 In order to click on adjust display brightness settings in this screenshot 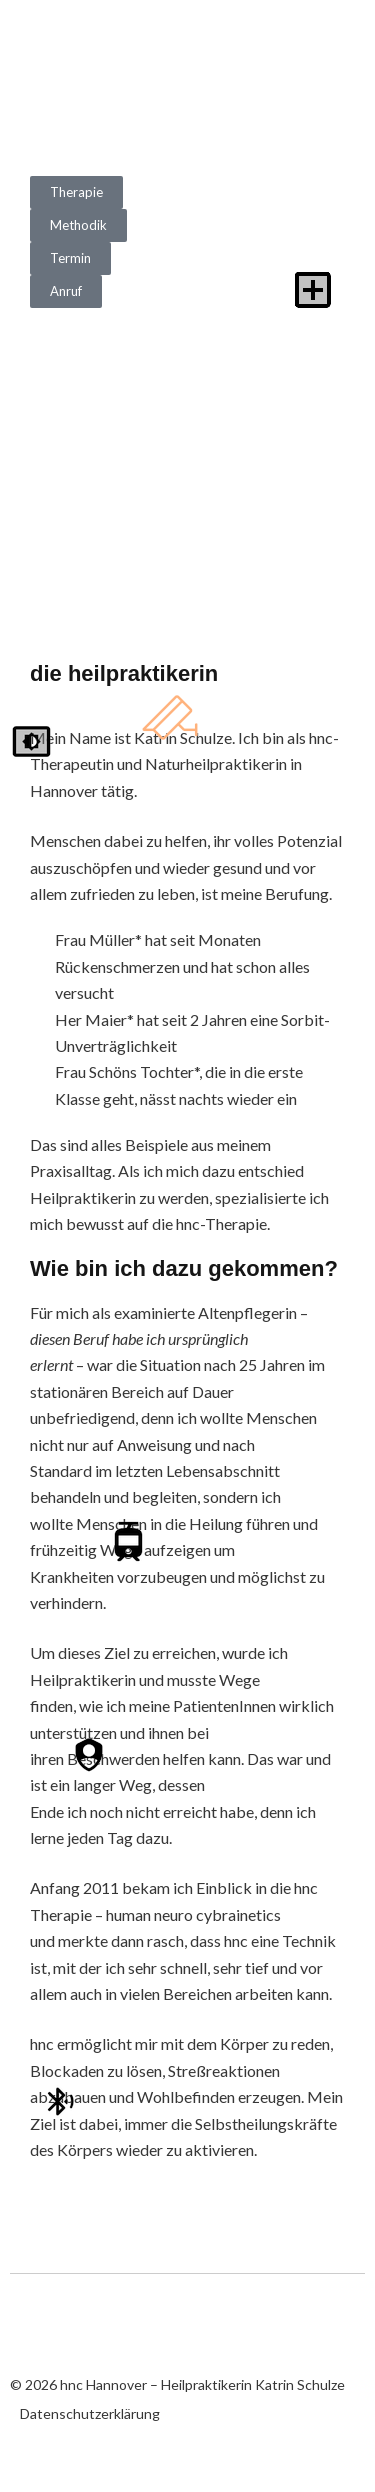, I will do `click(31, 741)`.